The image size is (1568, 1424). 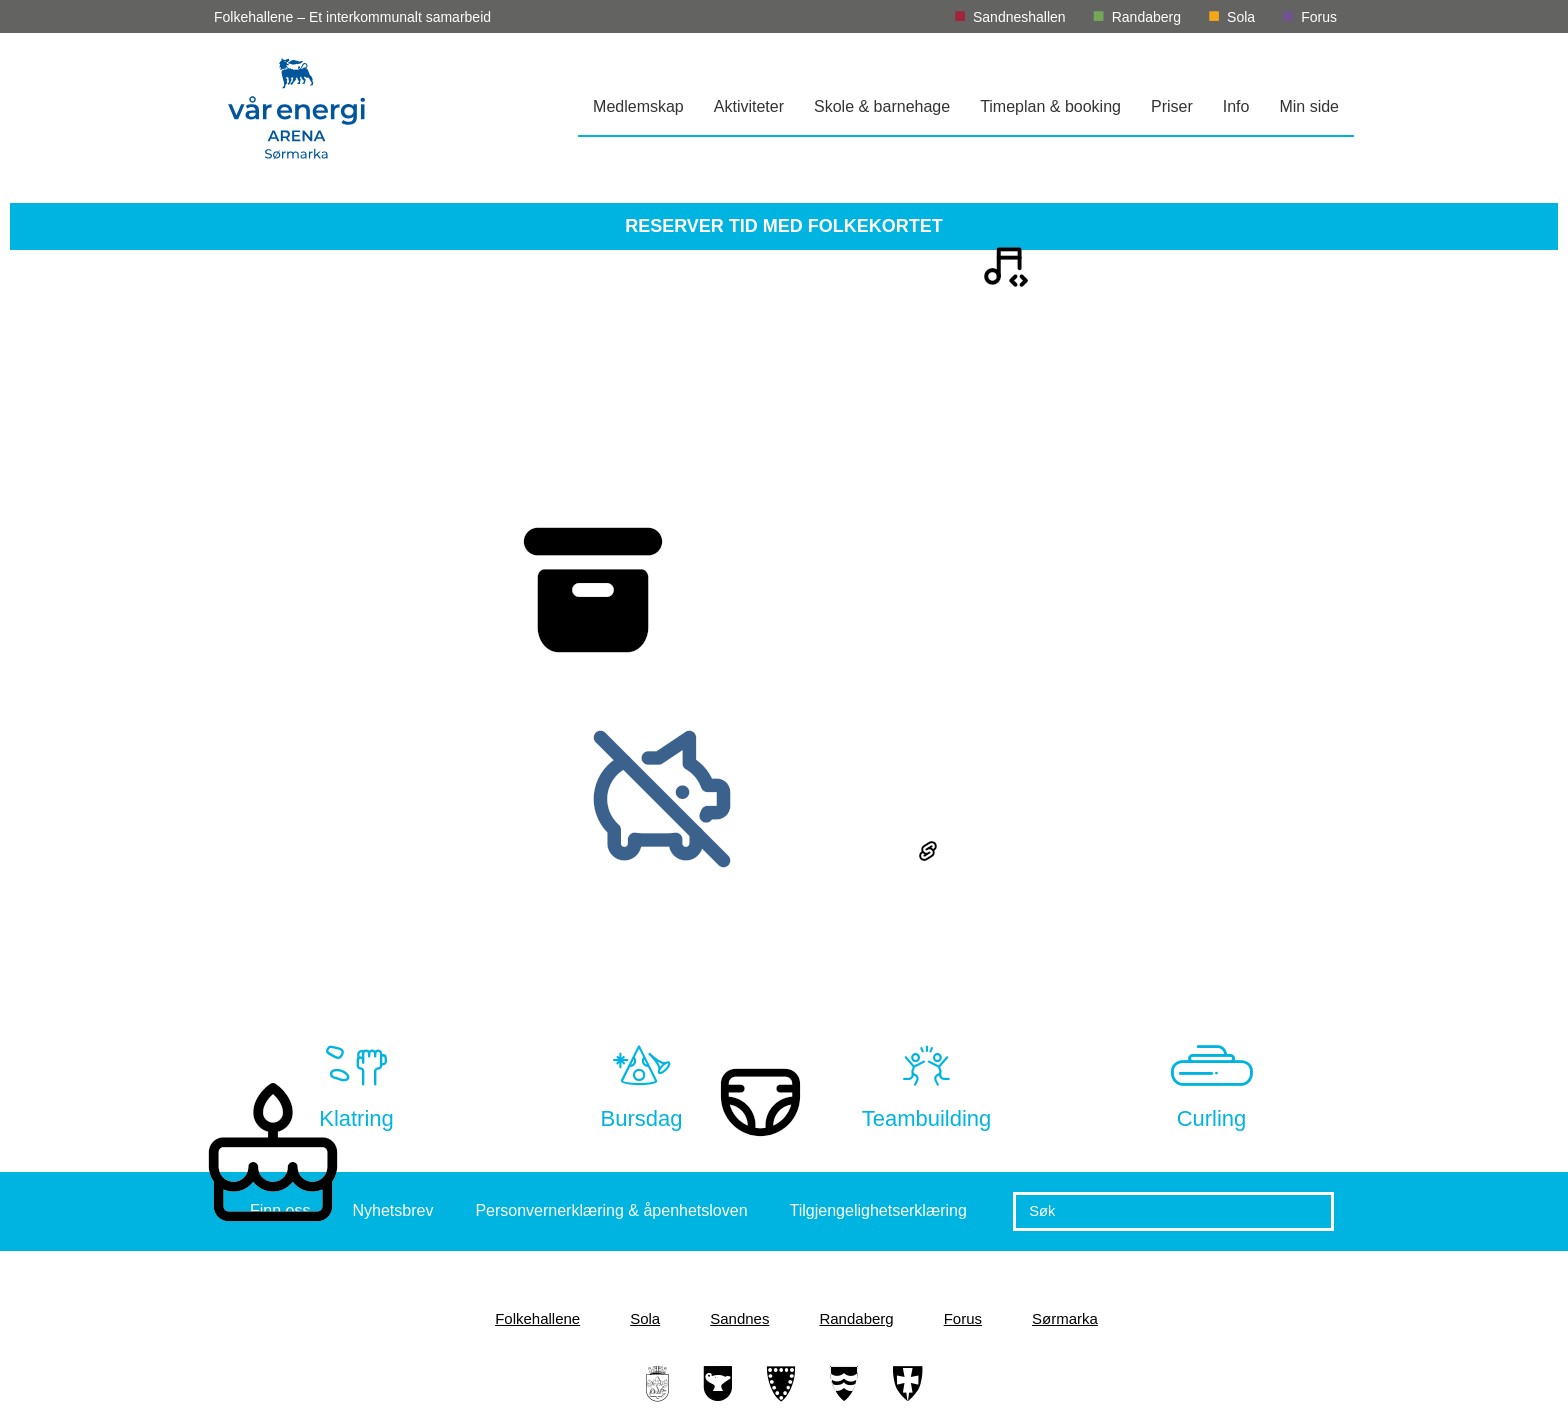 I want to click on link to Svelte framework documentation or resources, so click(x=928, y=850).